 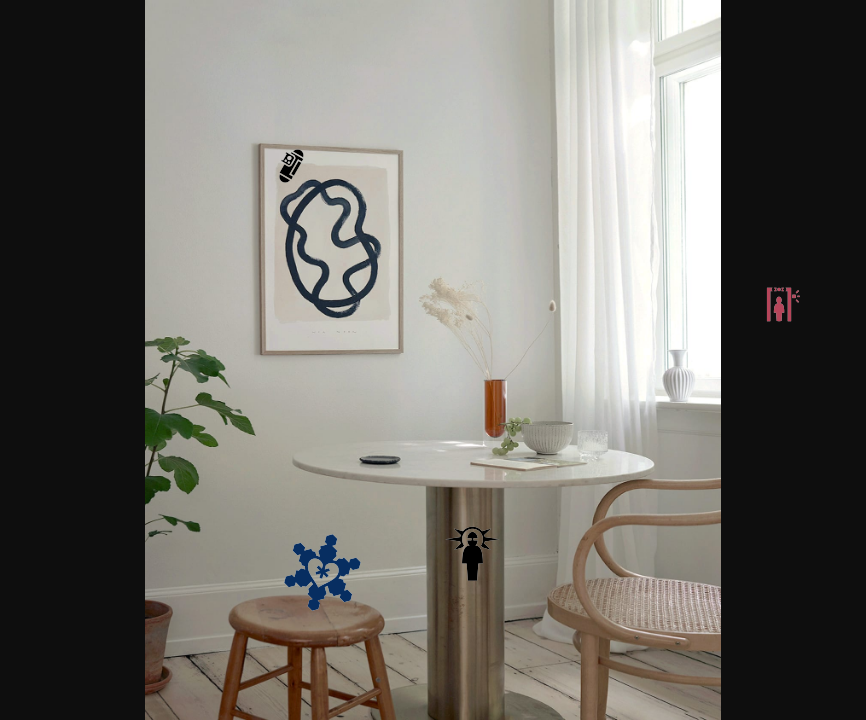 What do you see at coordinates (472, 553) in the screenshot?
I see `activate rear shield or defensive aura ability` at bounding box center [472, 553].